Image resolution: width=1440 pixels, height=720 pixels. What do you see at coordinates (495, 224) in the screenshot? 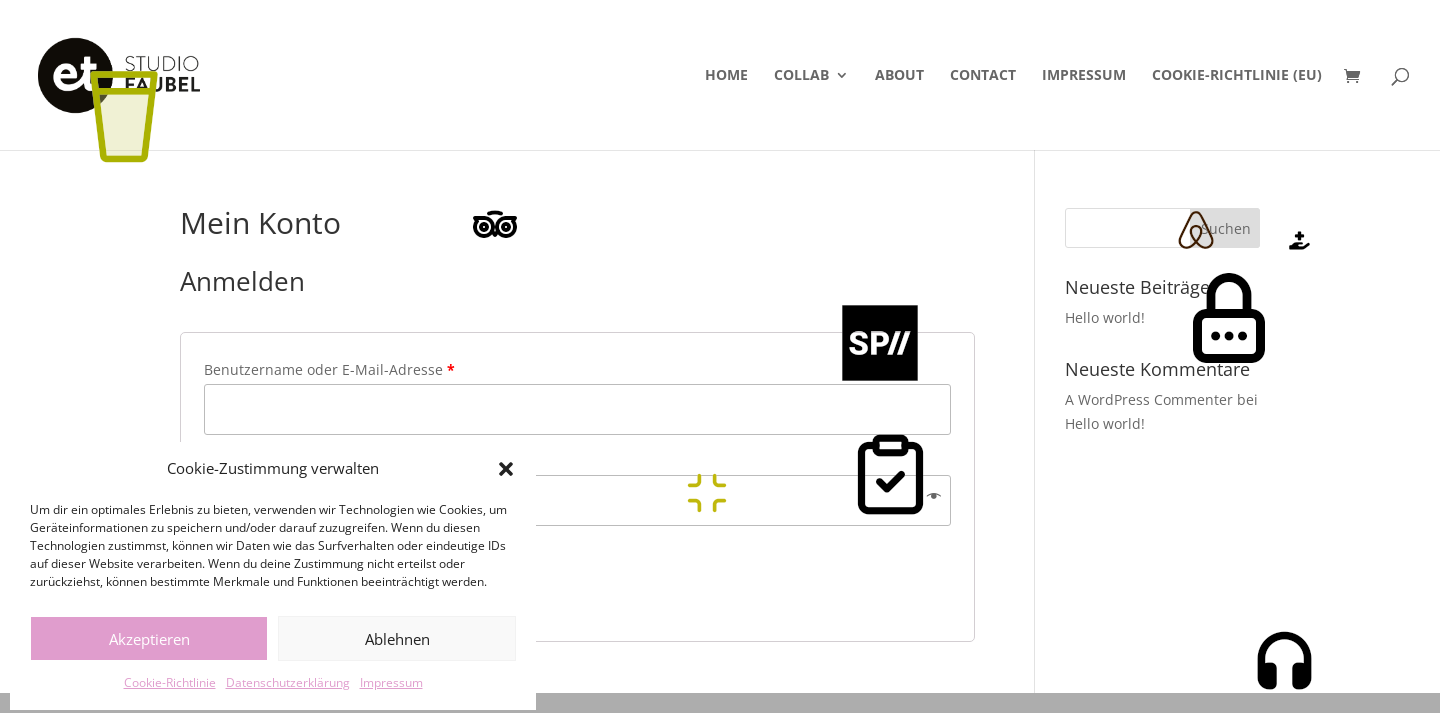
I see `view tripadvisor reviews and ratings` at bounding box center [495, 224].